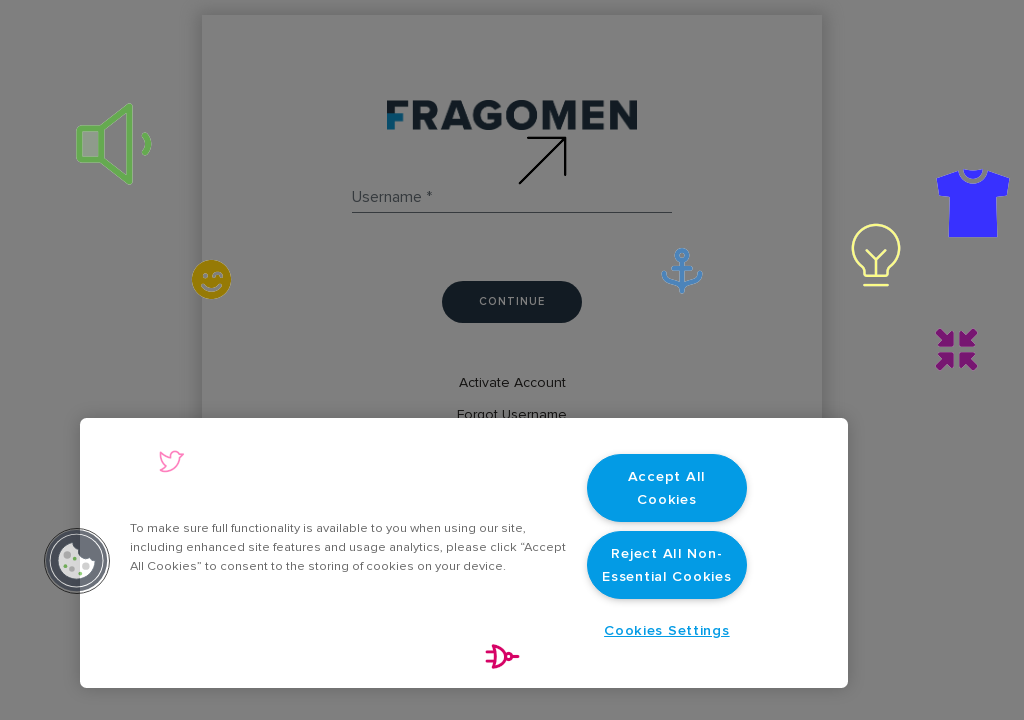 The width and height of the screenshot is (1024, 720). What do you see at coordinates (876, 255) in the screenshot?
I see `toggle idea or tip suggestions` at bounding box center [876, 255].